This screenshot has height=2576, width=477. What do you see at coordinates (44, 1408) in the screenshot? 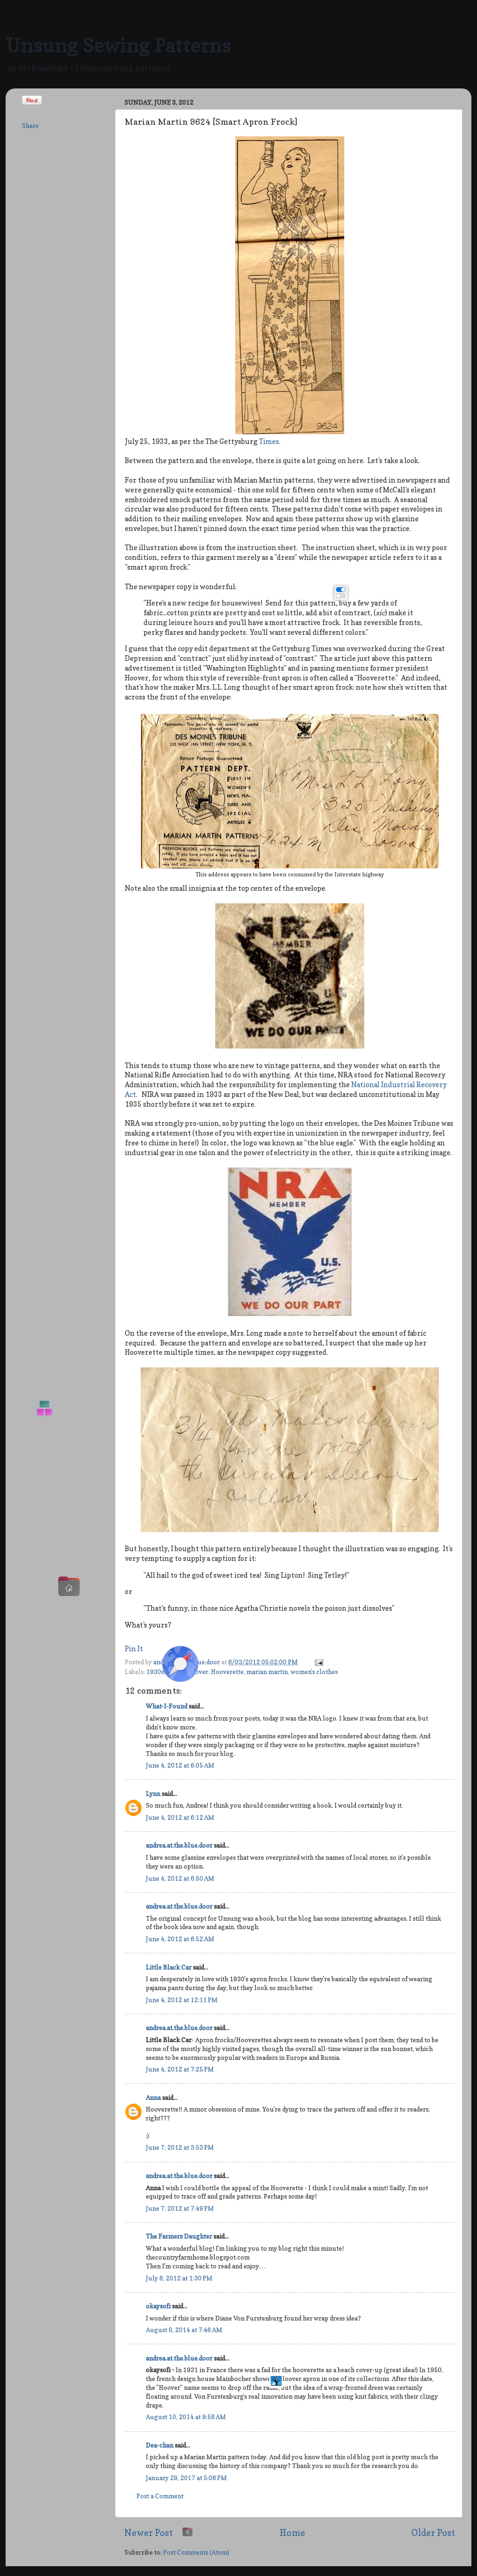
I see `select all items in the current view` at bounding box center [44, 1408].